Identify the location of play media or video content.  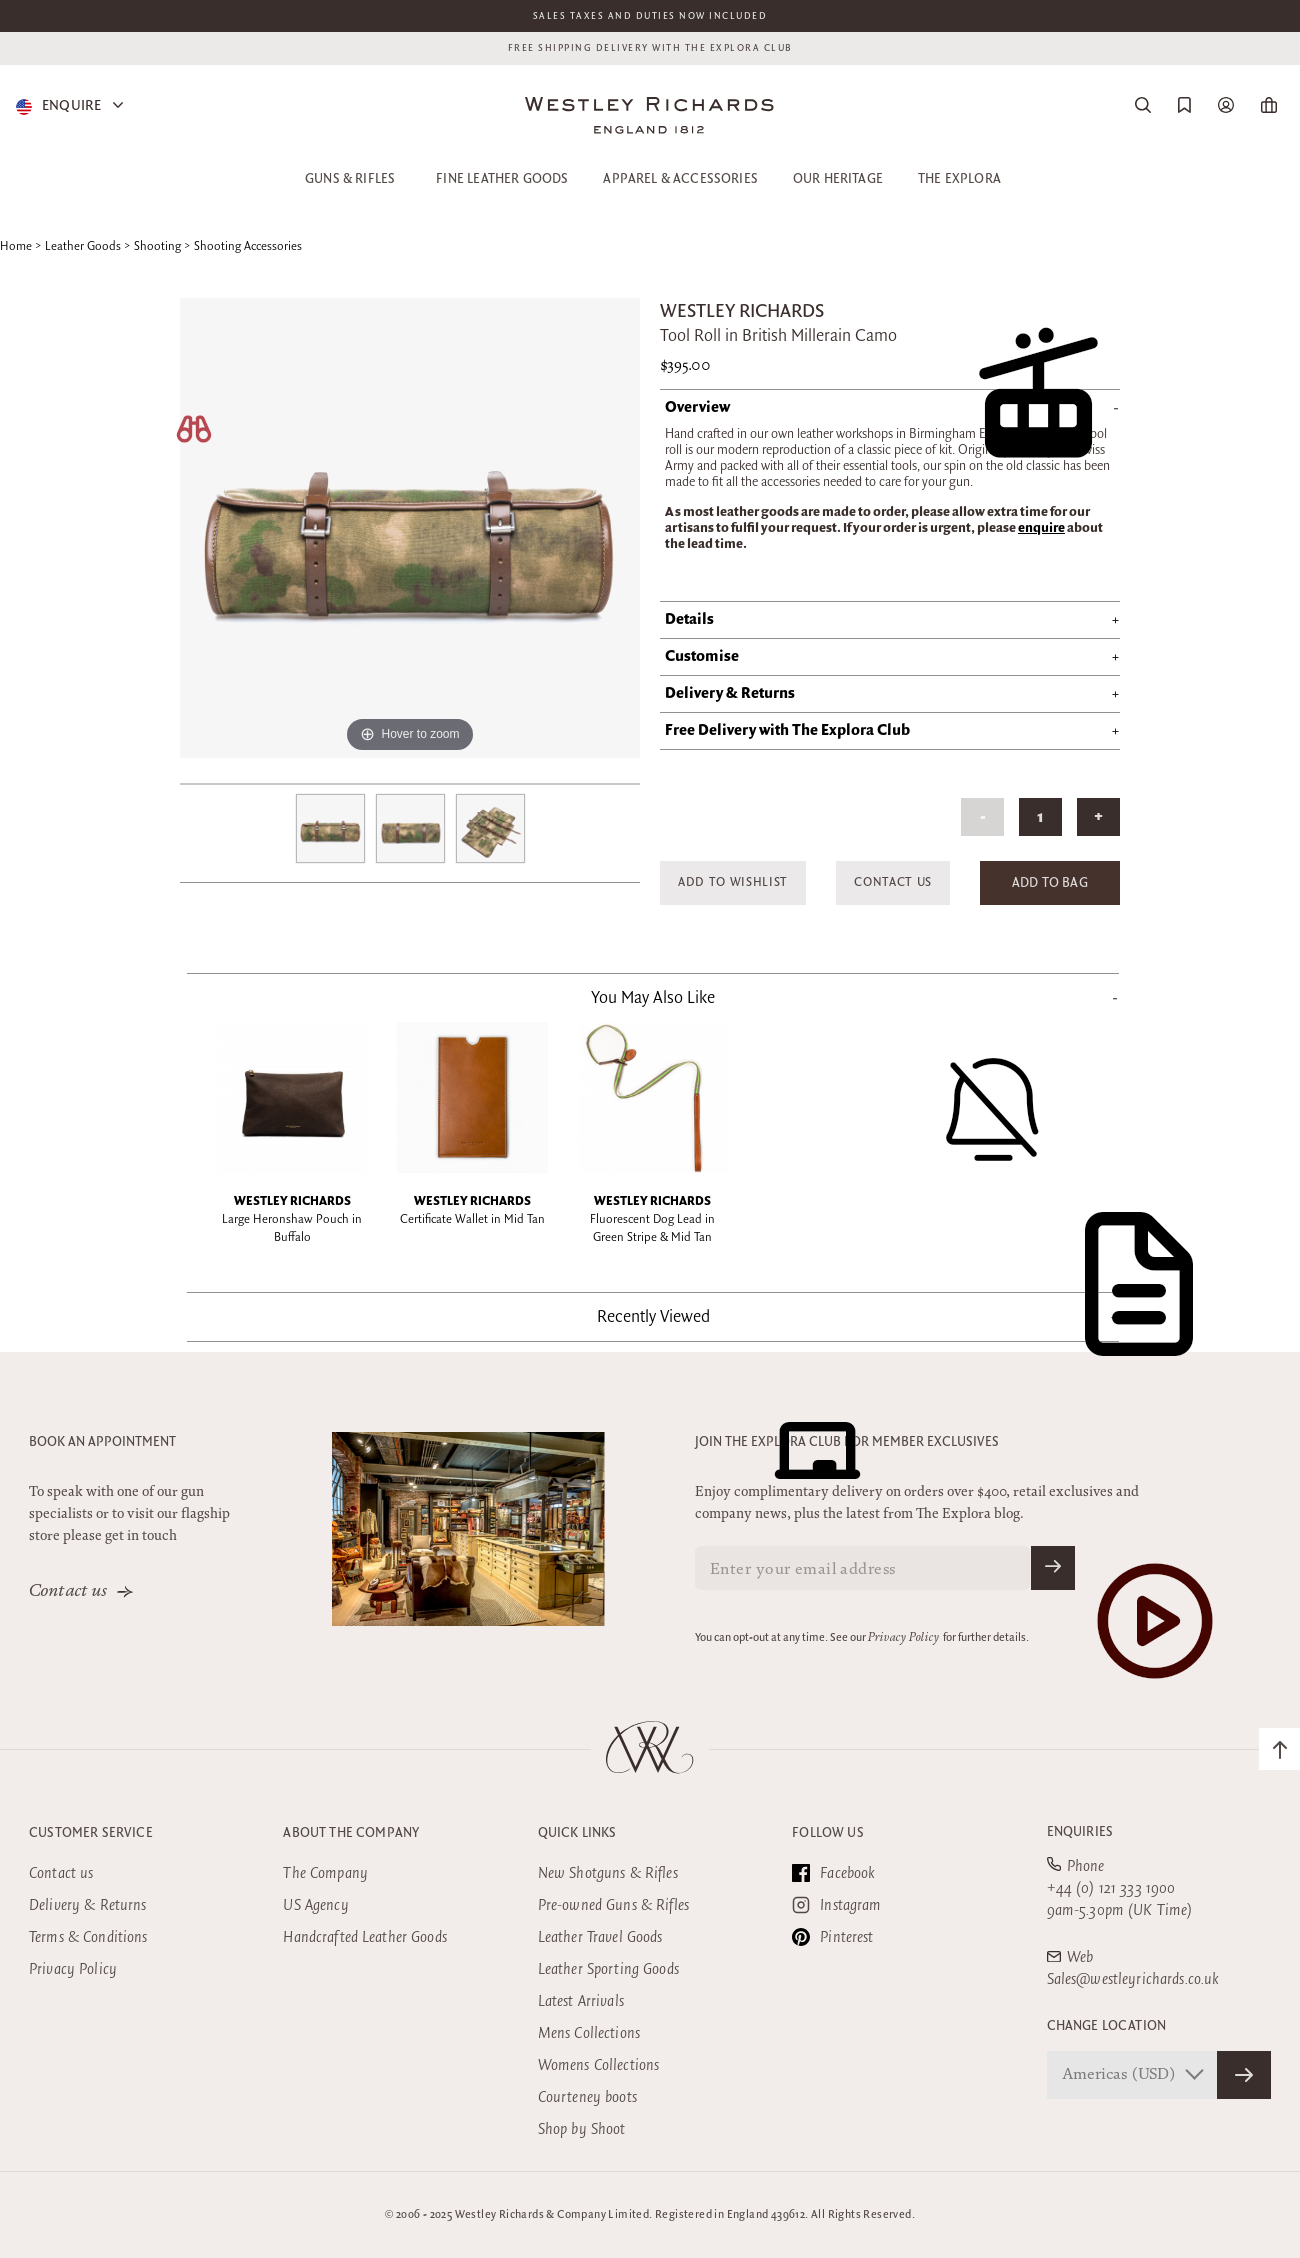
(1155, 1621).